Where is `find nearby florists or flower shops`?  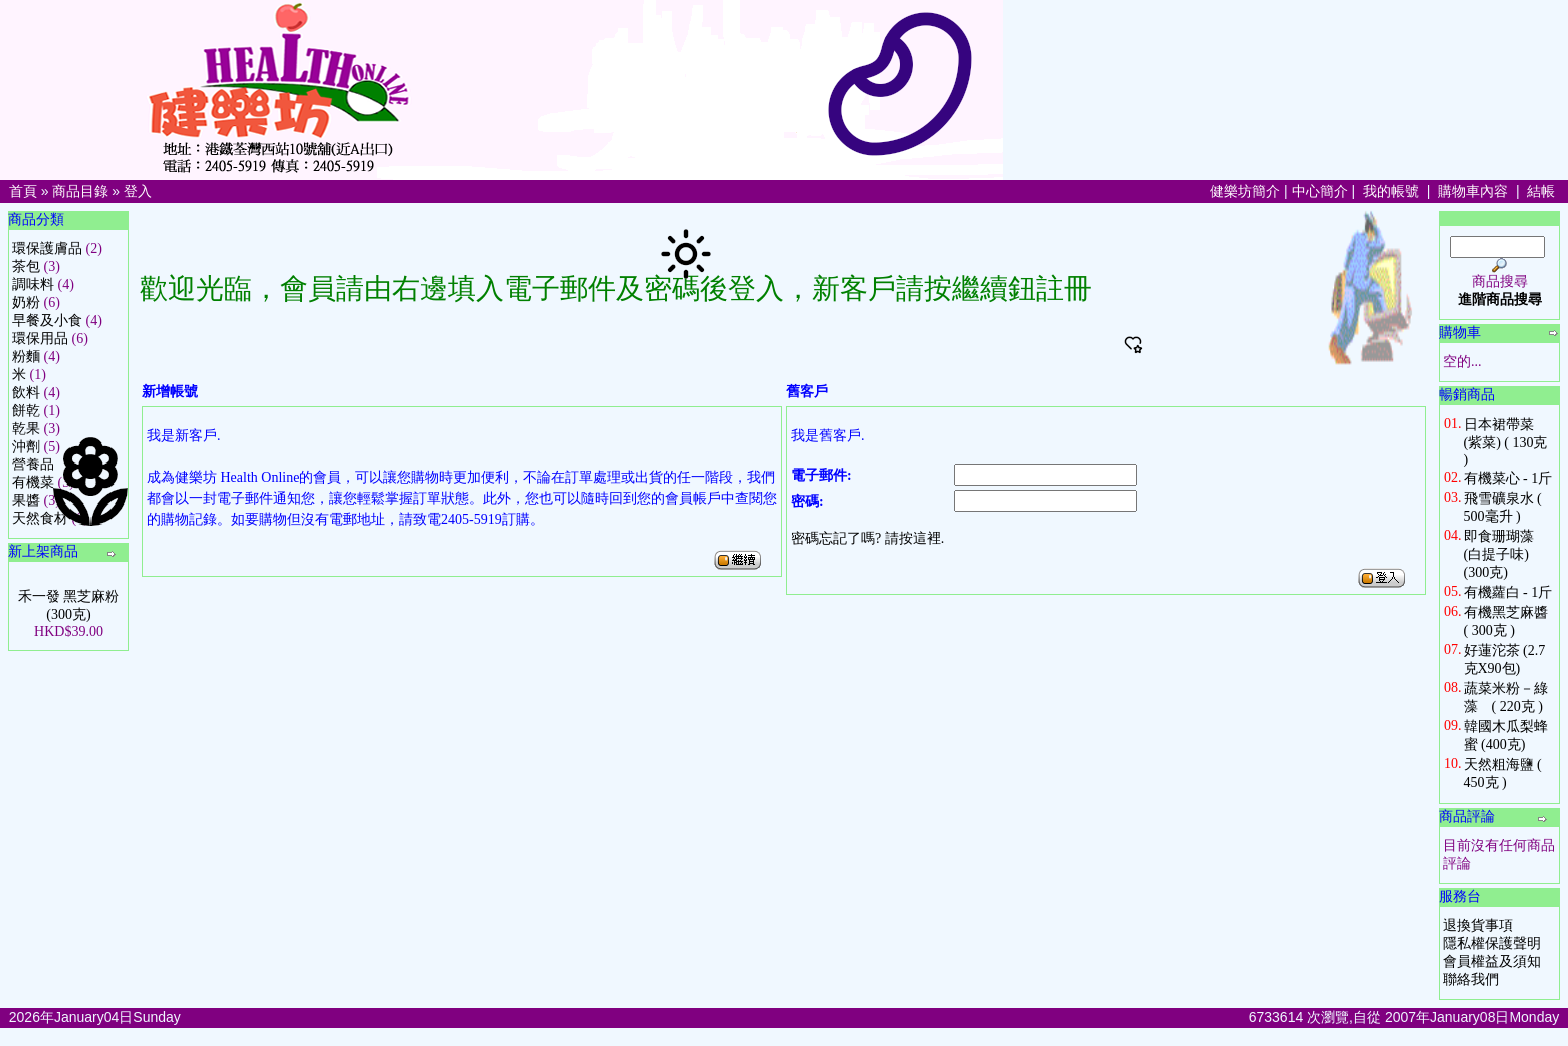 find nearby florists or flower shops is located at coordinates (90, 483).